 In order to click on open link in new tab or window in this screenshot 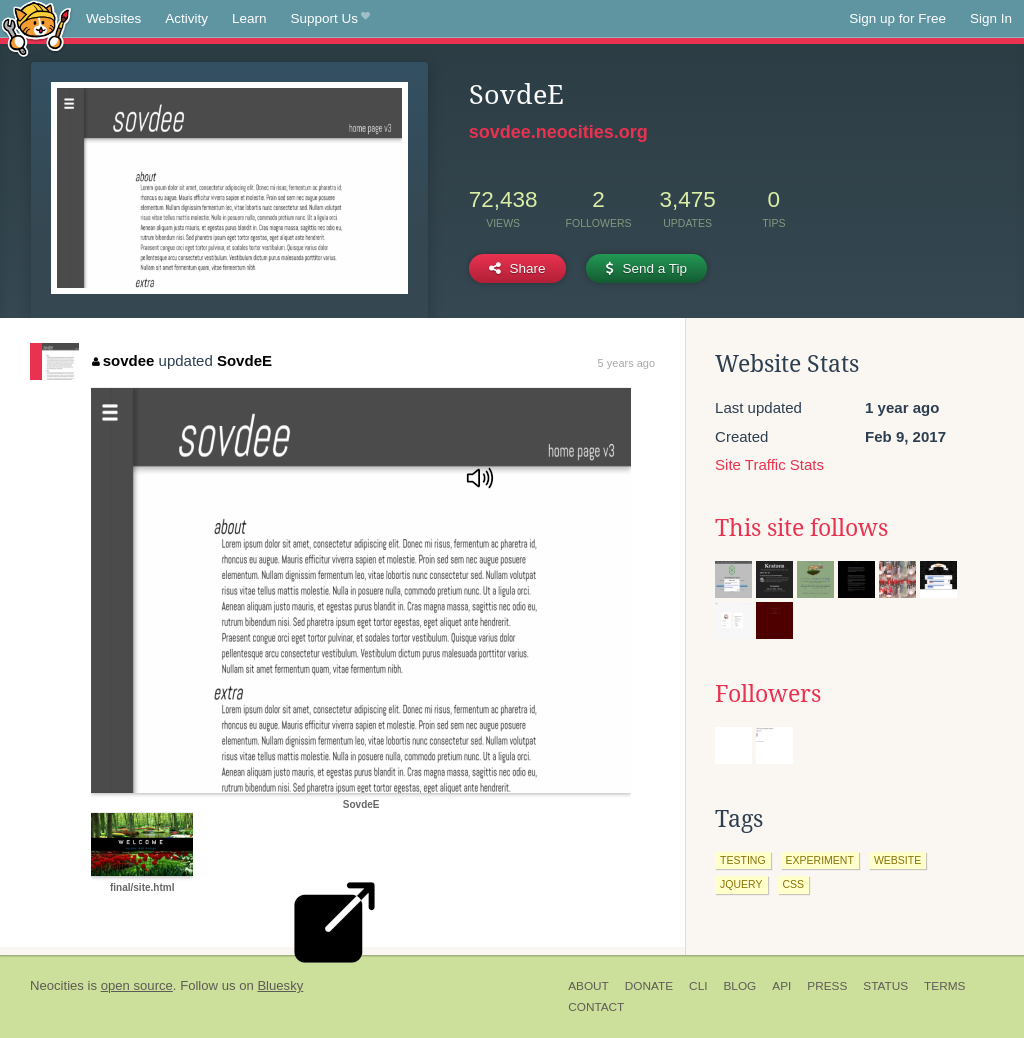, I will do `click(334, 922)`.